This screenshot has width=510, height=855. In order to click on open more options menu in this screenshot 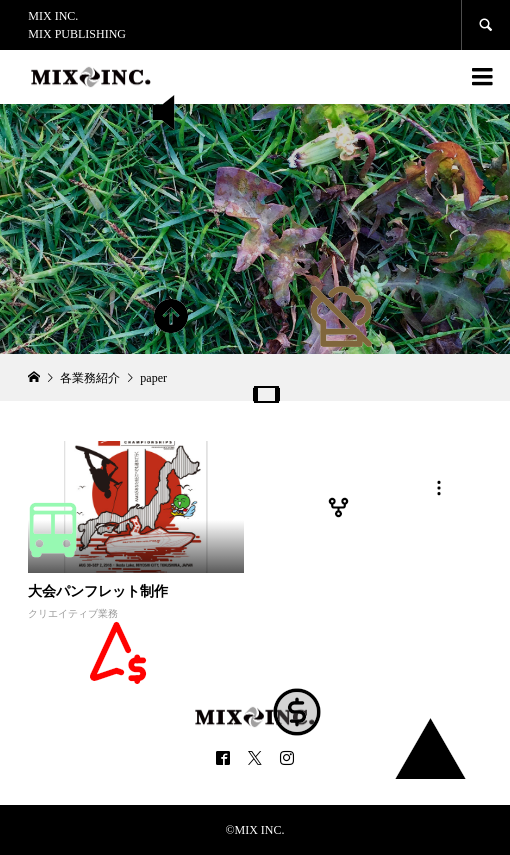, I will do `click(439, 488)`.